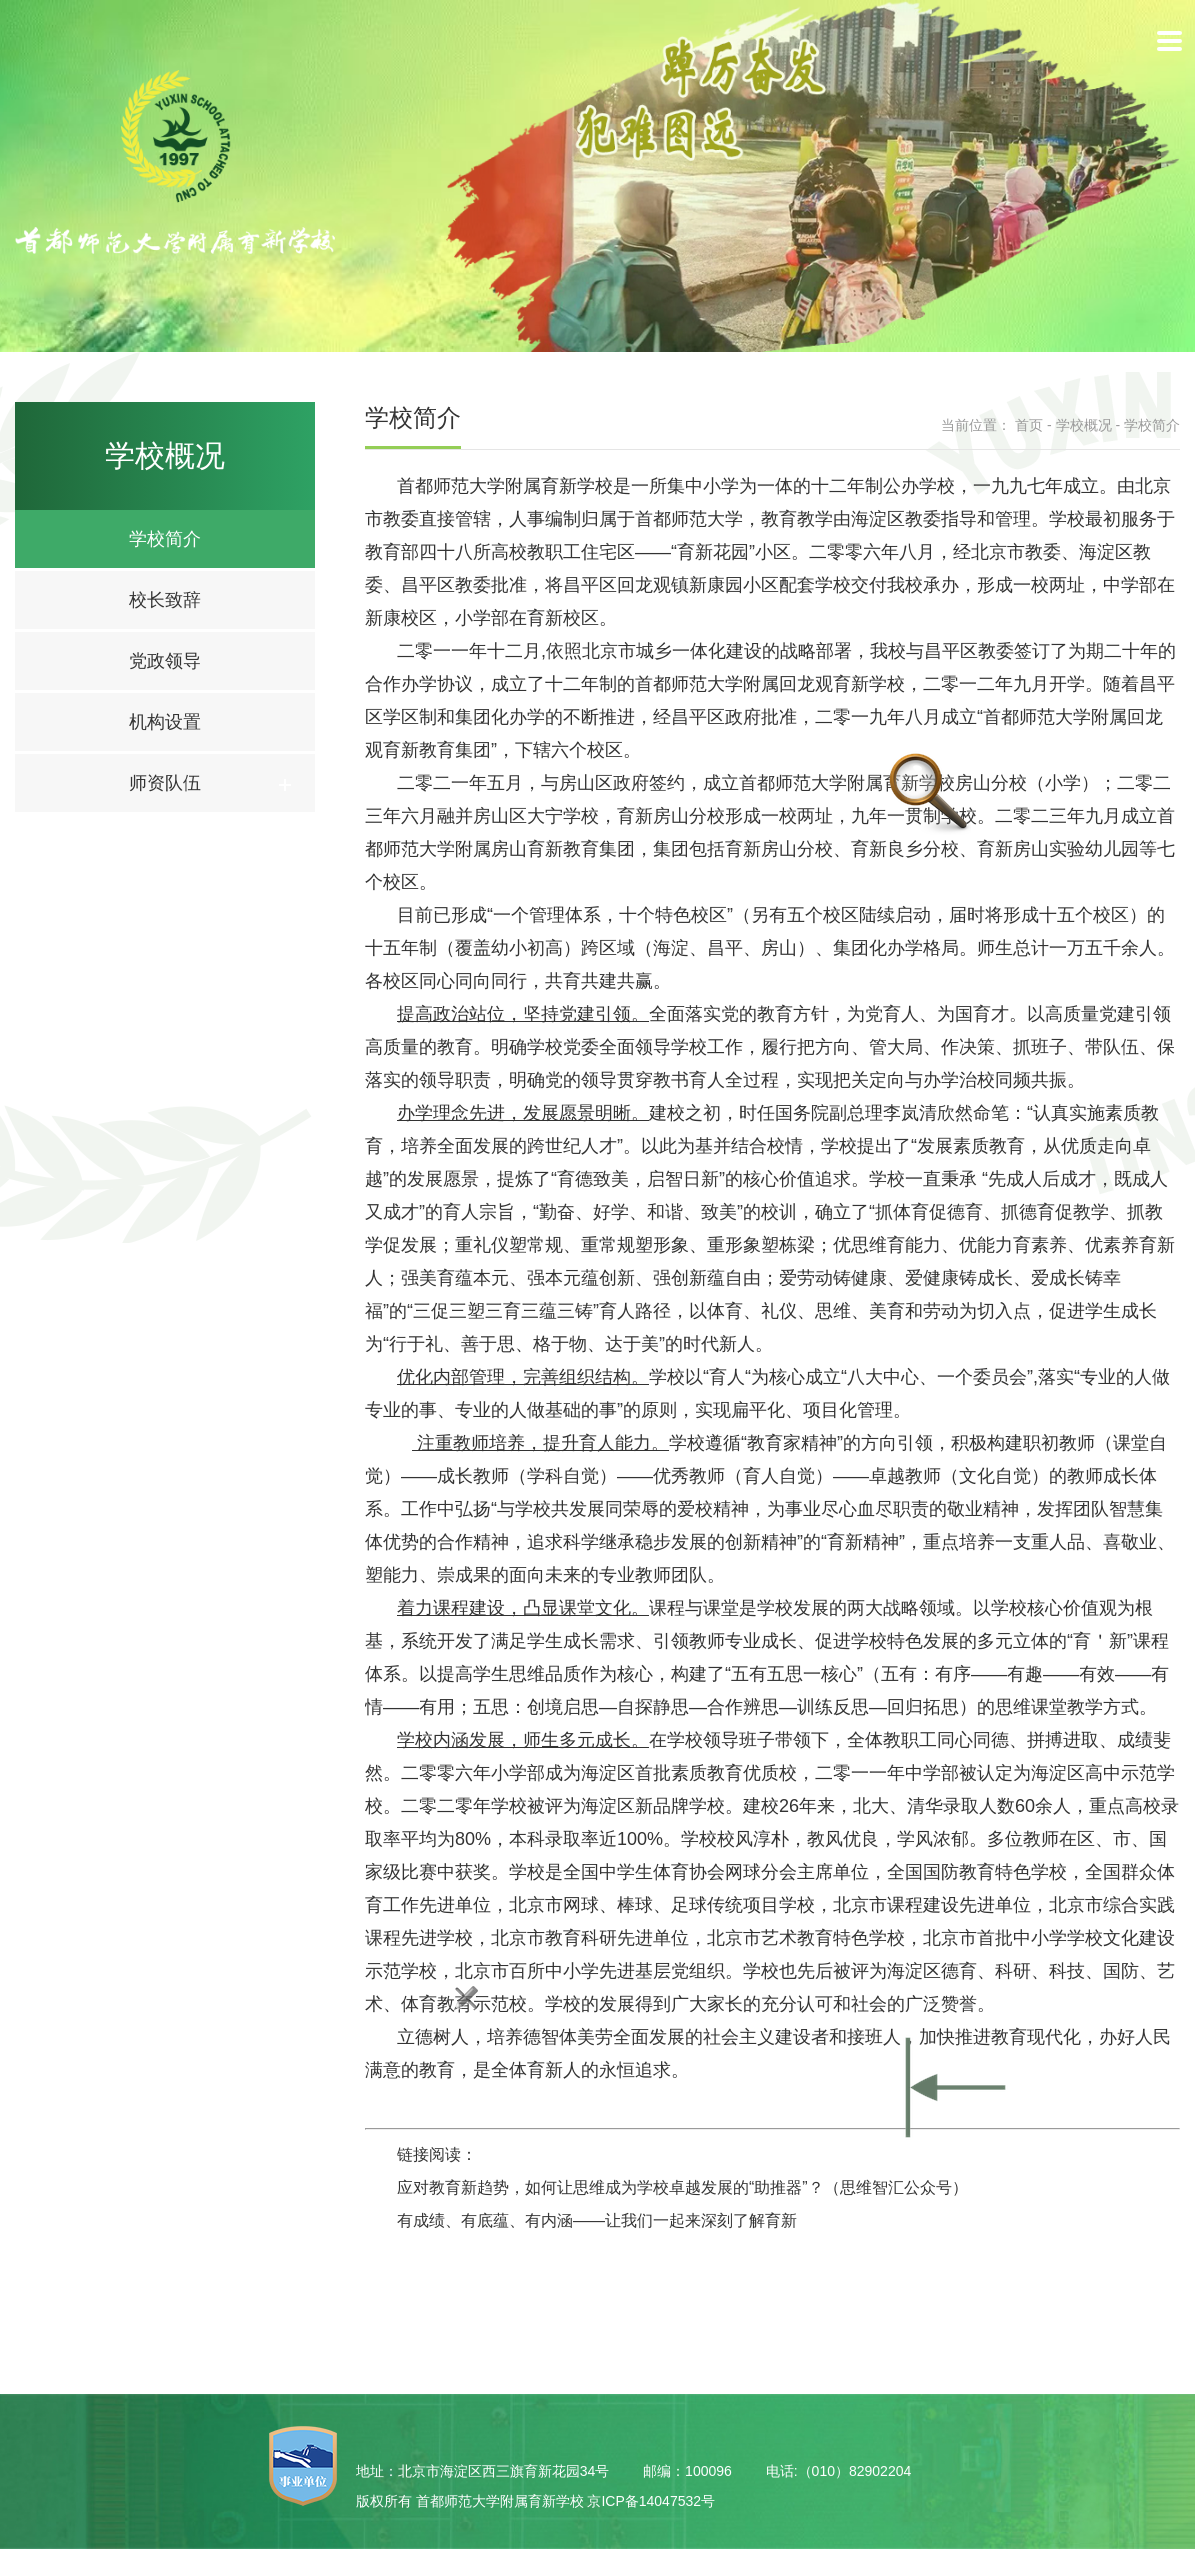  What do you see at coordinates (955, 2087) in the screenshot?
I see `go to the first item in a list or sequence` at bounding box center [955, 2087].